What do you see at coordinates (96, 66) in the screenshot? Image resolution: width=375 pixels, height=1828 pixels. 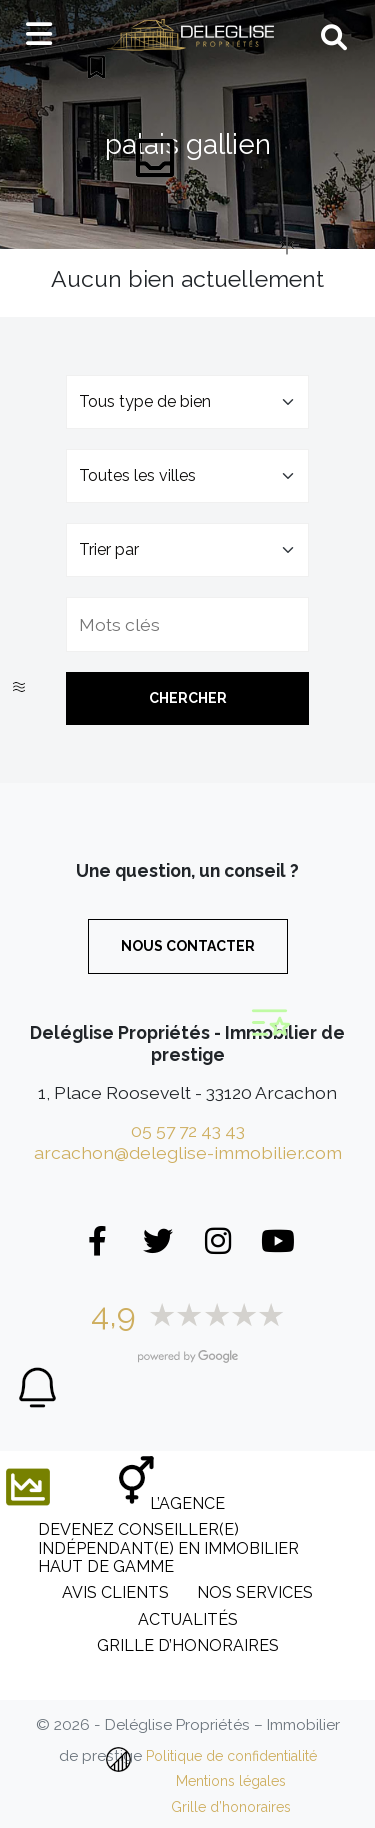 I see `bookmark this item` at bounding box center [96, 66].